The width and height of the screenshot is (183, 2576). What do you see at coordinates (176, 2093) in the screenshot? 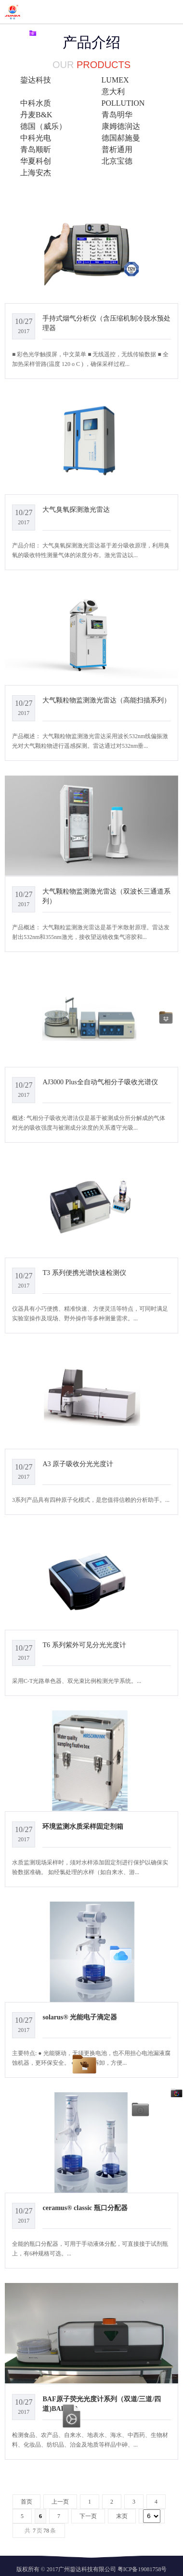
I see `open folder containing JetBrains Rider projects` at bounding box center [176, 2093].